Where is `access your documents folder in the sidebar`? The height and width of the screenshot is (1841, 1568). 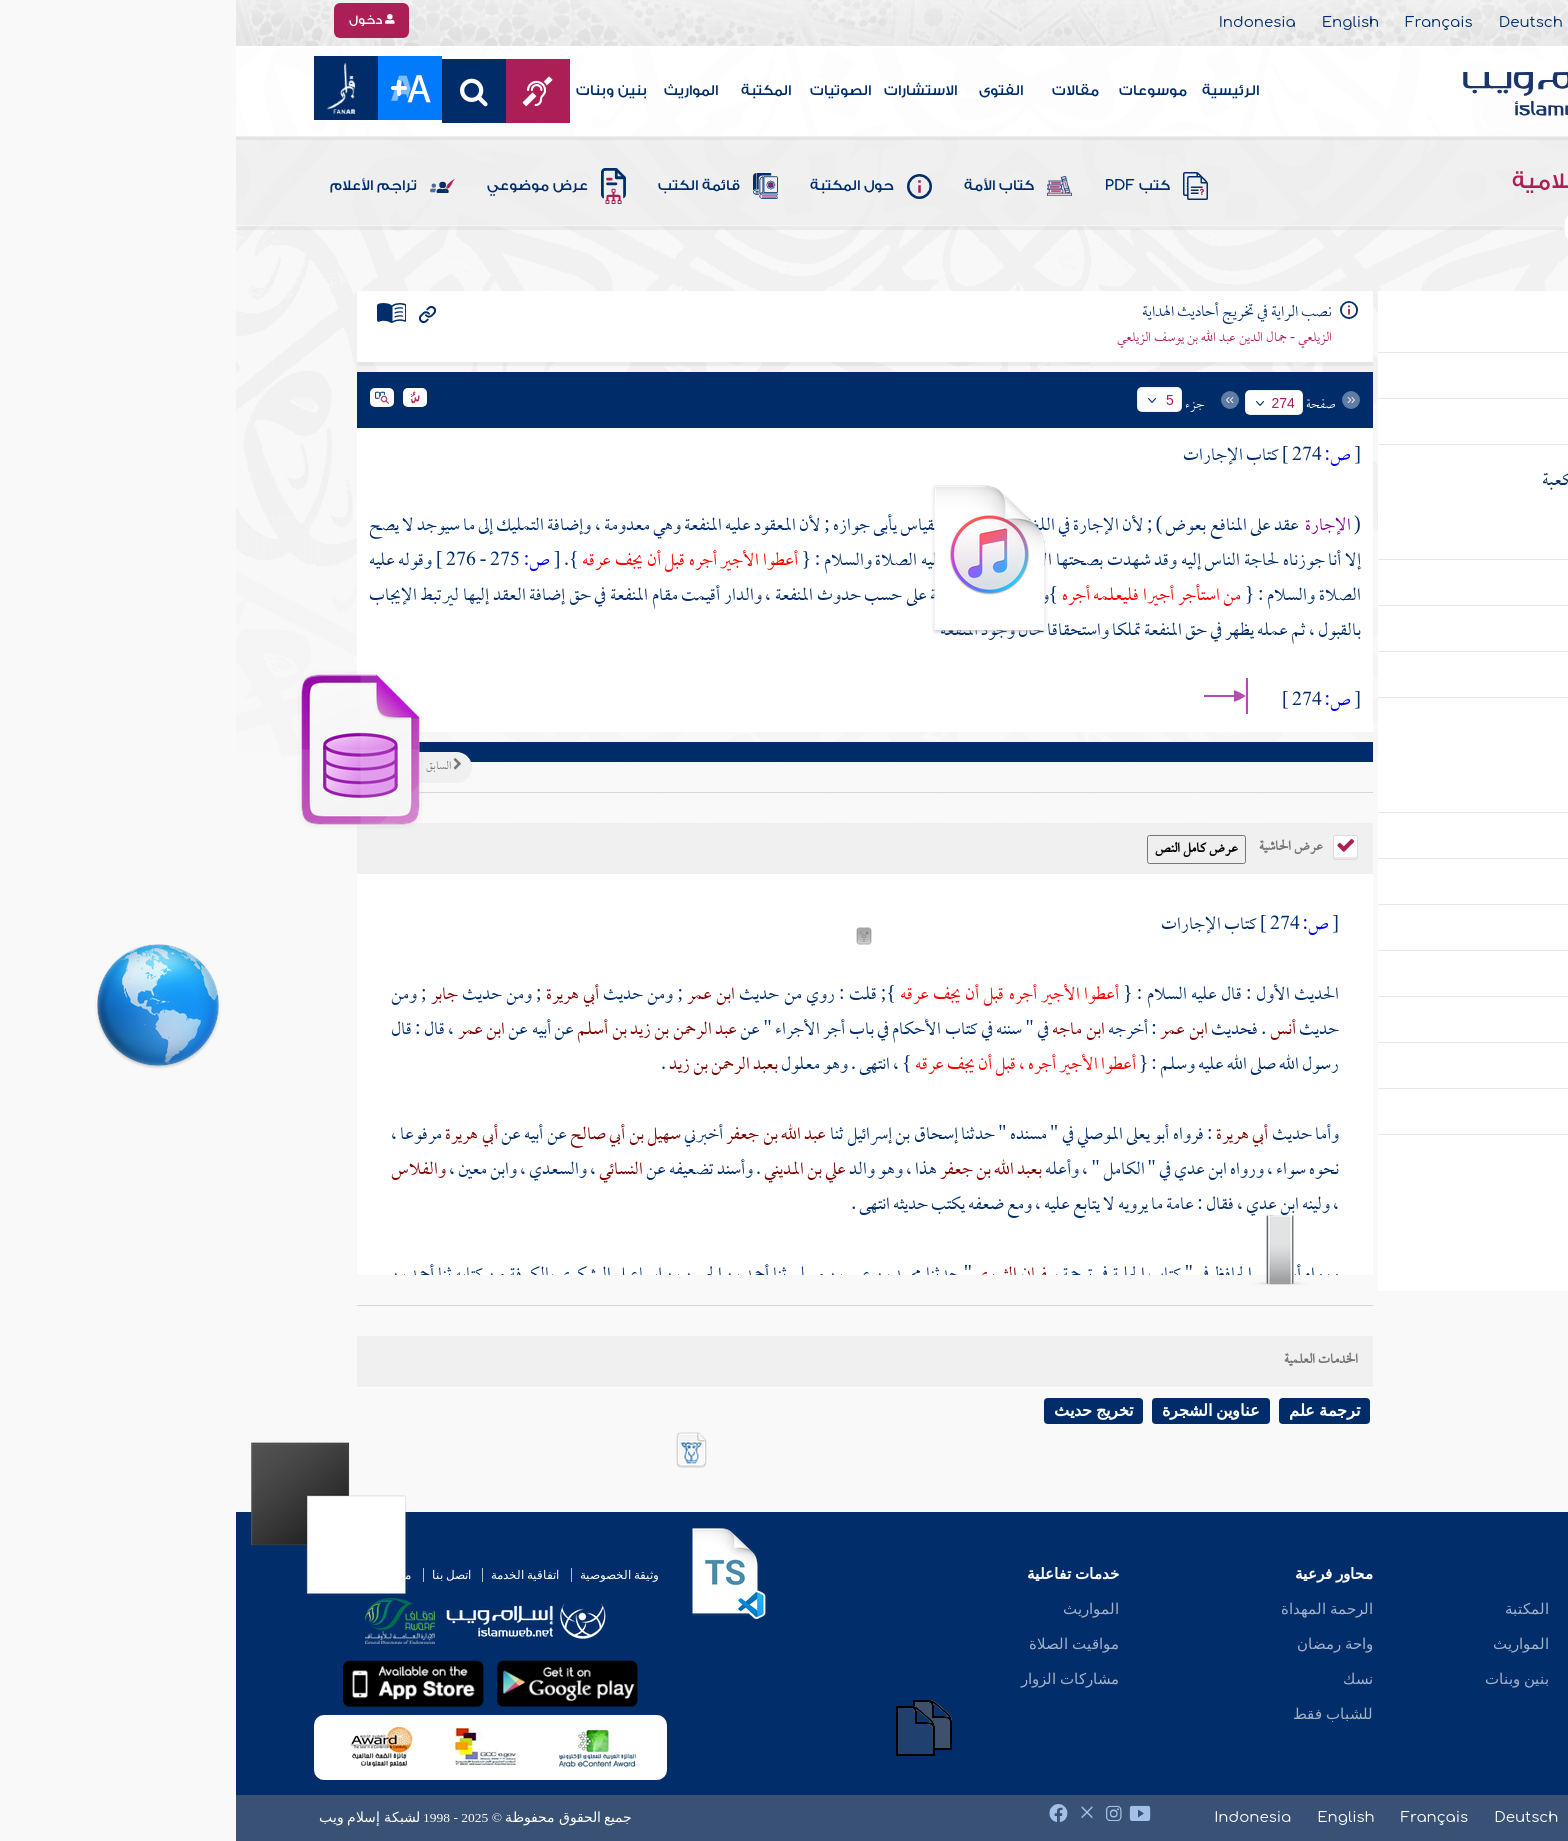
access your documents folder in the sidebar is located at coordinates (924, 1728).